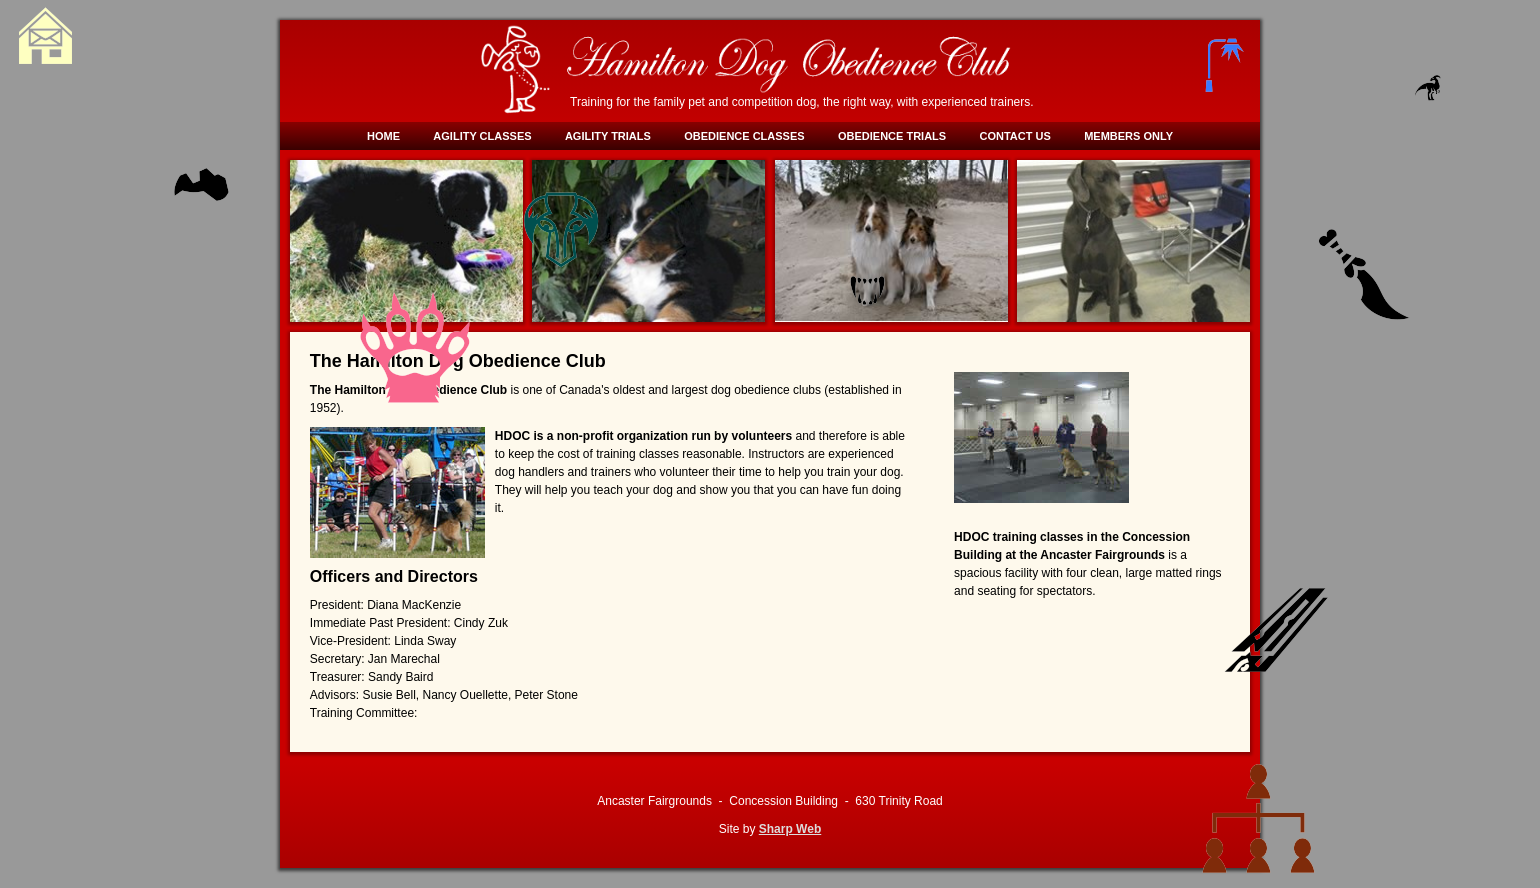 The height and width of the screenshot is (888, 1540). Describe the element at coordinates (867, 290) in the screenshot. I see `select vampire or monster character type` at that location.